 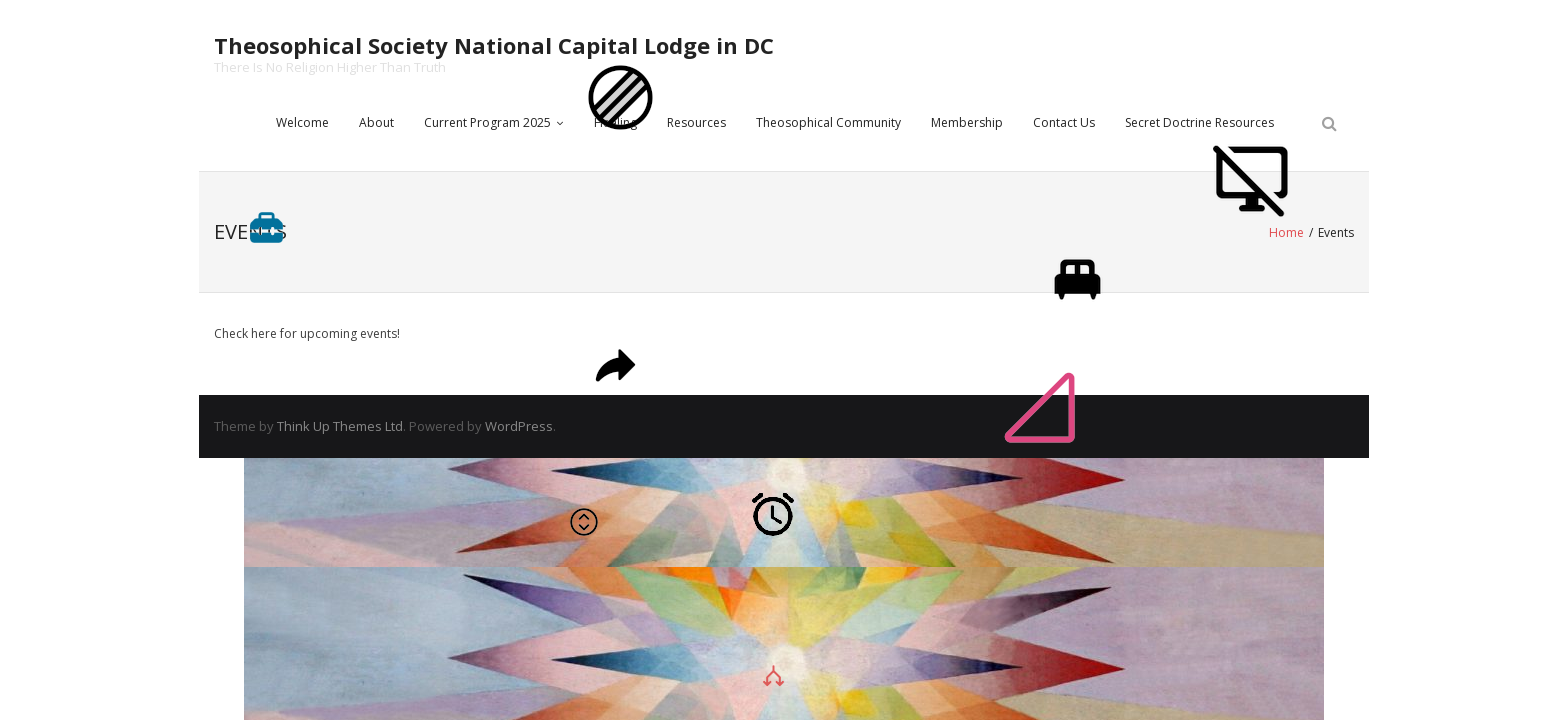 What do you see at coordinates (266, 228) in the screenshot?
I see `access tools and utilities` at bounding box center [266, 228].